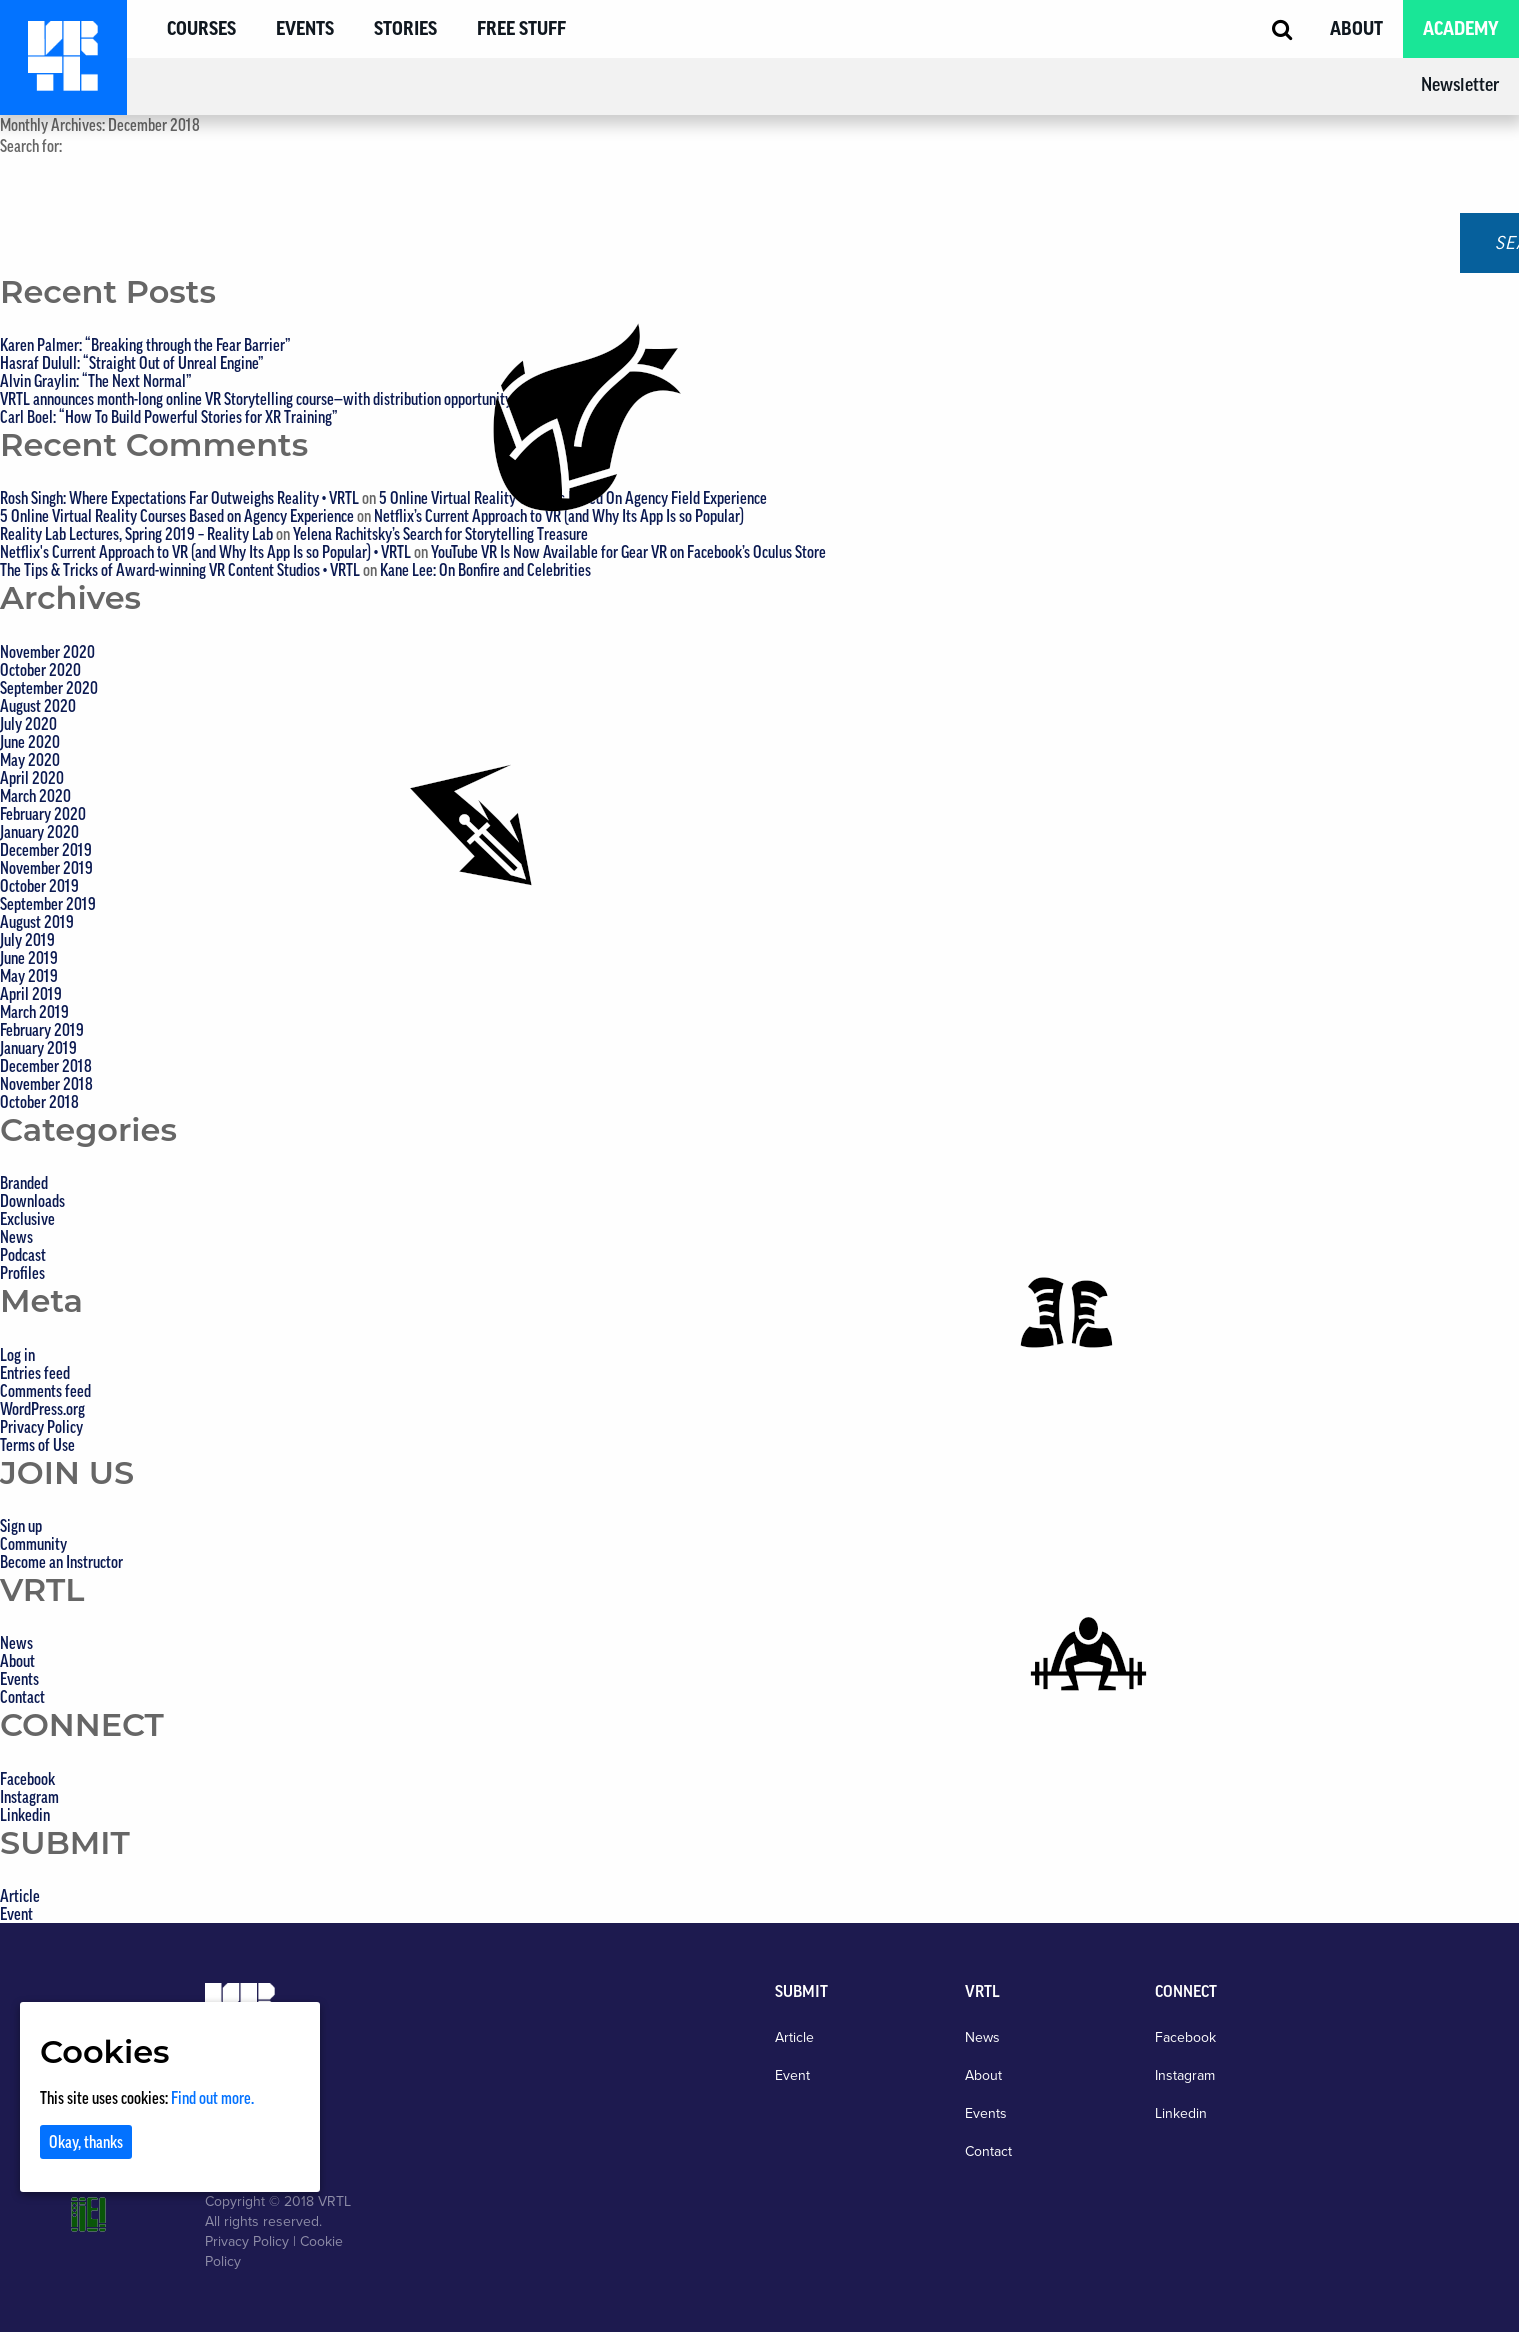 The width and height of the screenshot is (1519, 2332). Describe the element at coordinates (1066, 1311) in the screenshot. I see `equip steel-toe boots to your character` at that location.